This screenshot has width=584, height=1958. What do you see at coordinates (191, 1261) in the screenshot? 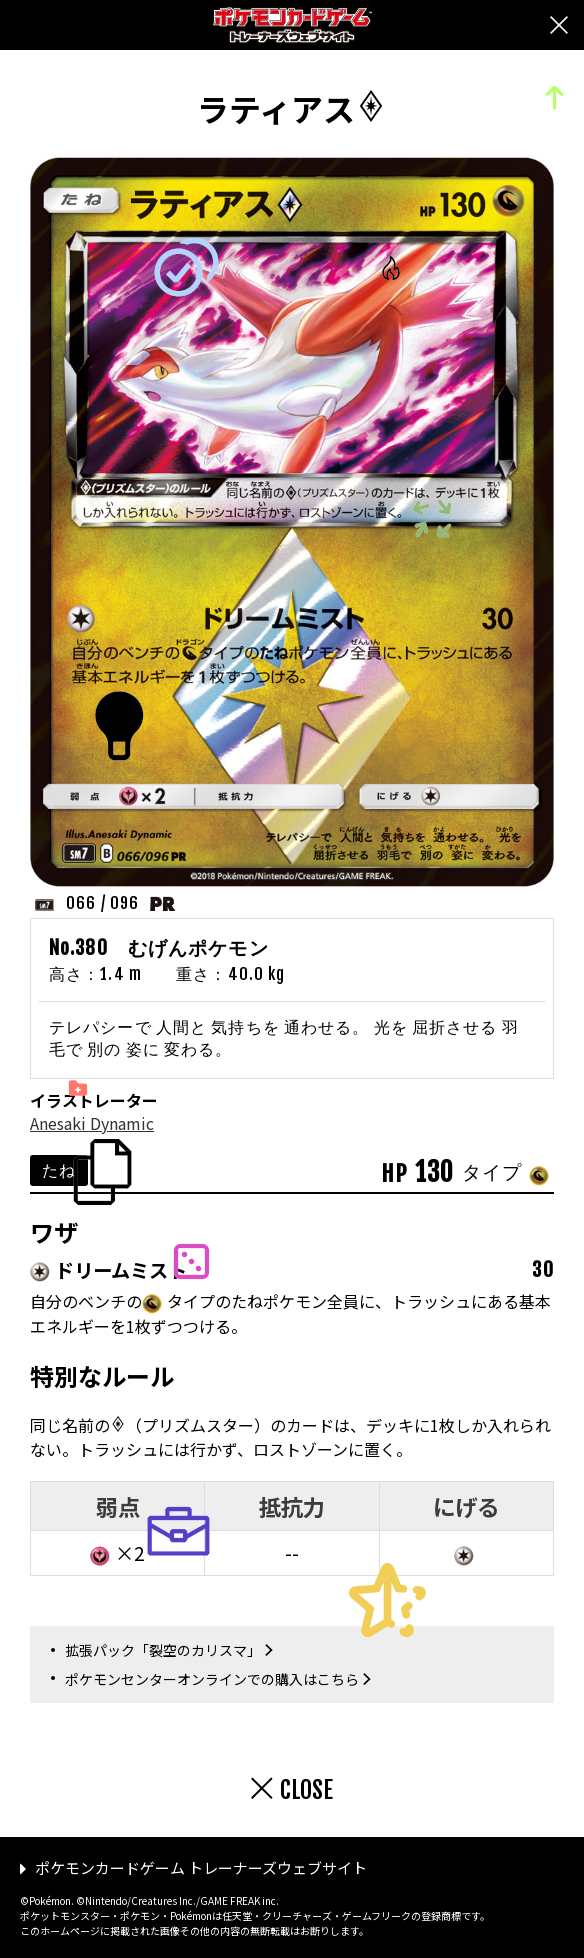
I see `randomize or shuffle content` at bounding box center [191, 1261].